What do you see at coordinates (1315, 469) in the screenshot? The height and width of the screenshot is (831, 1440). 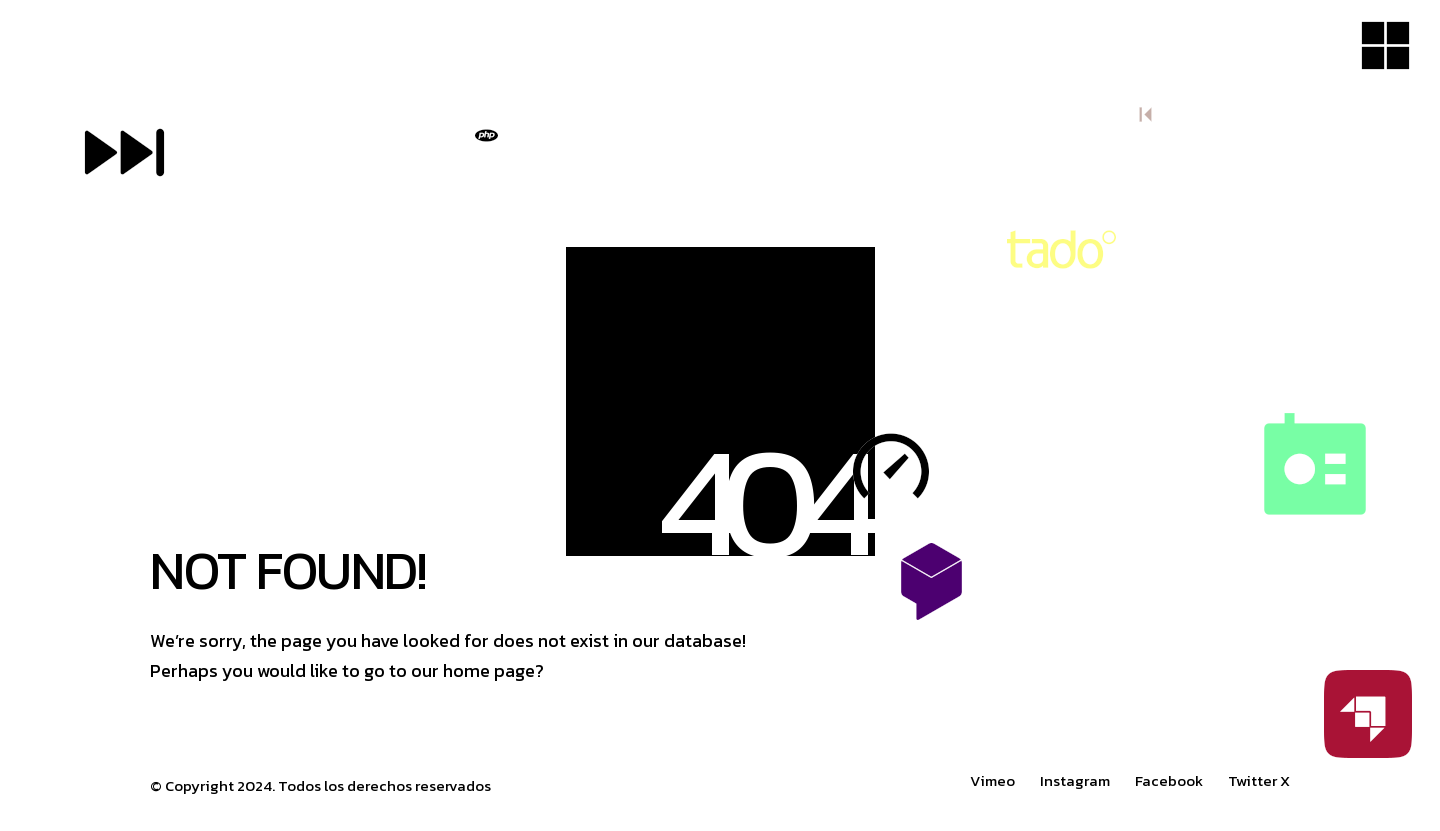 I see `access radio or audio streaming` at bounding box center [1315, 469].